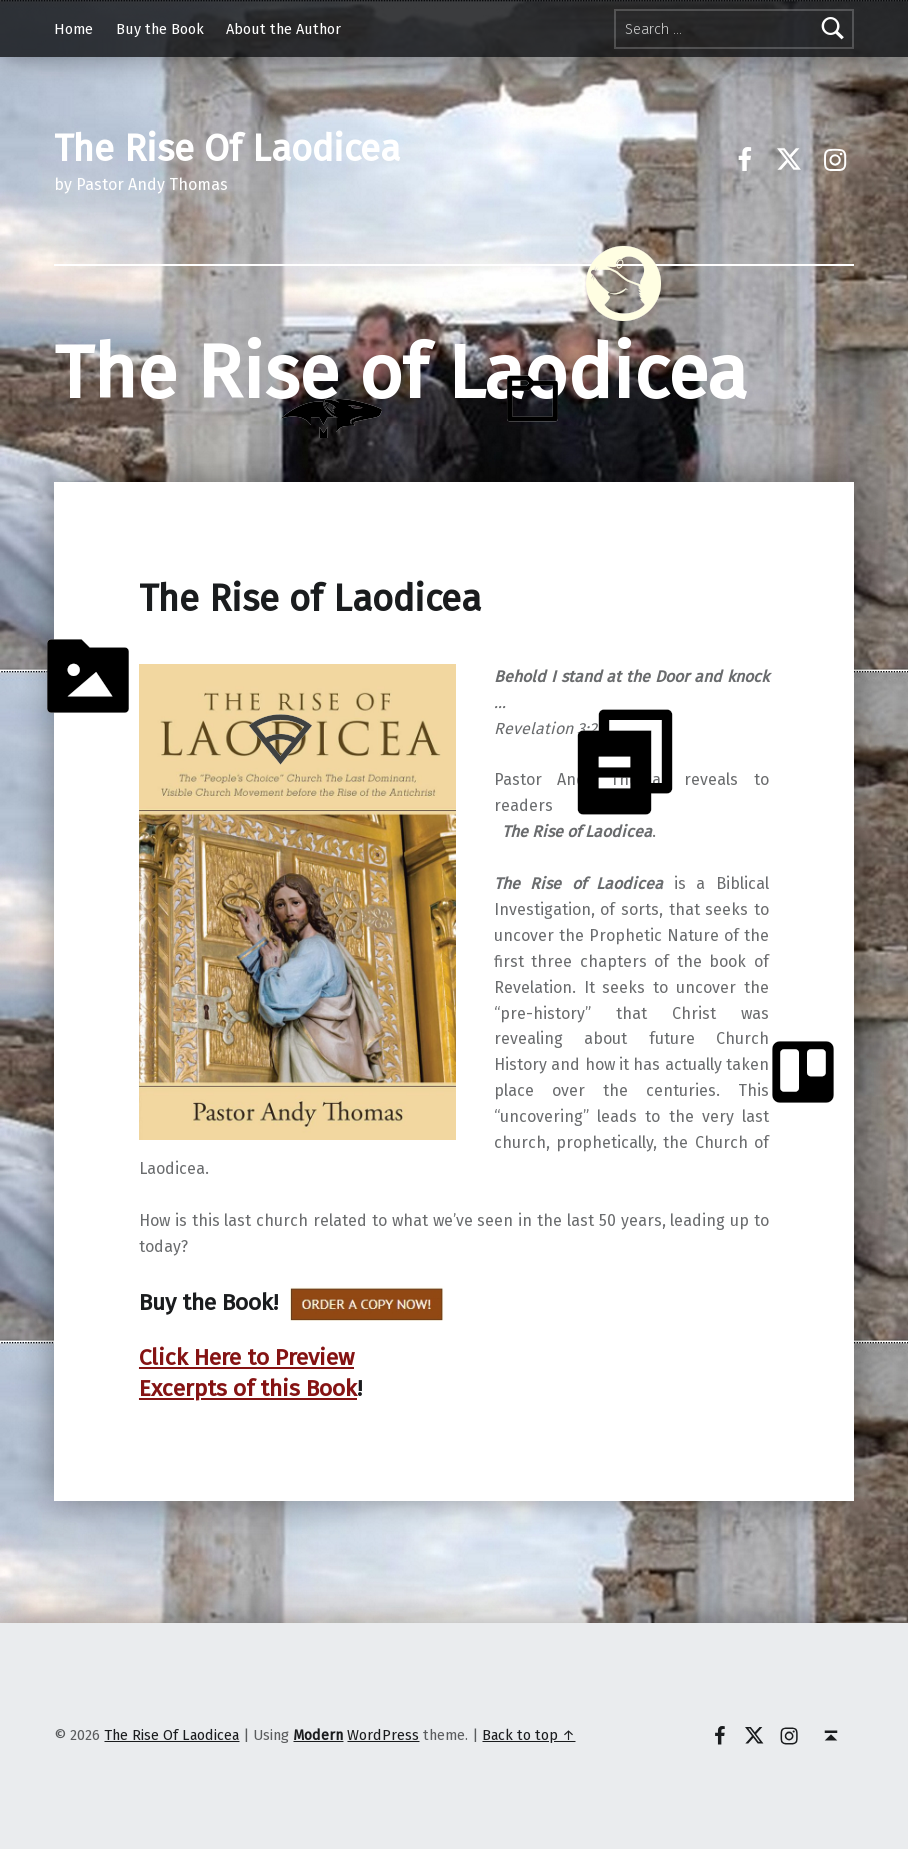 This screenshot has height=1849, width=908. What do you see at coordinates (331, 418) in the screenshot?
I see `mongoose database ODM logo` at bounding box center [331, 418].